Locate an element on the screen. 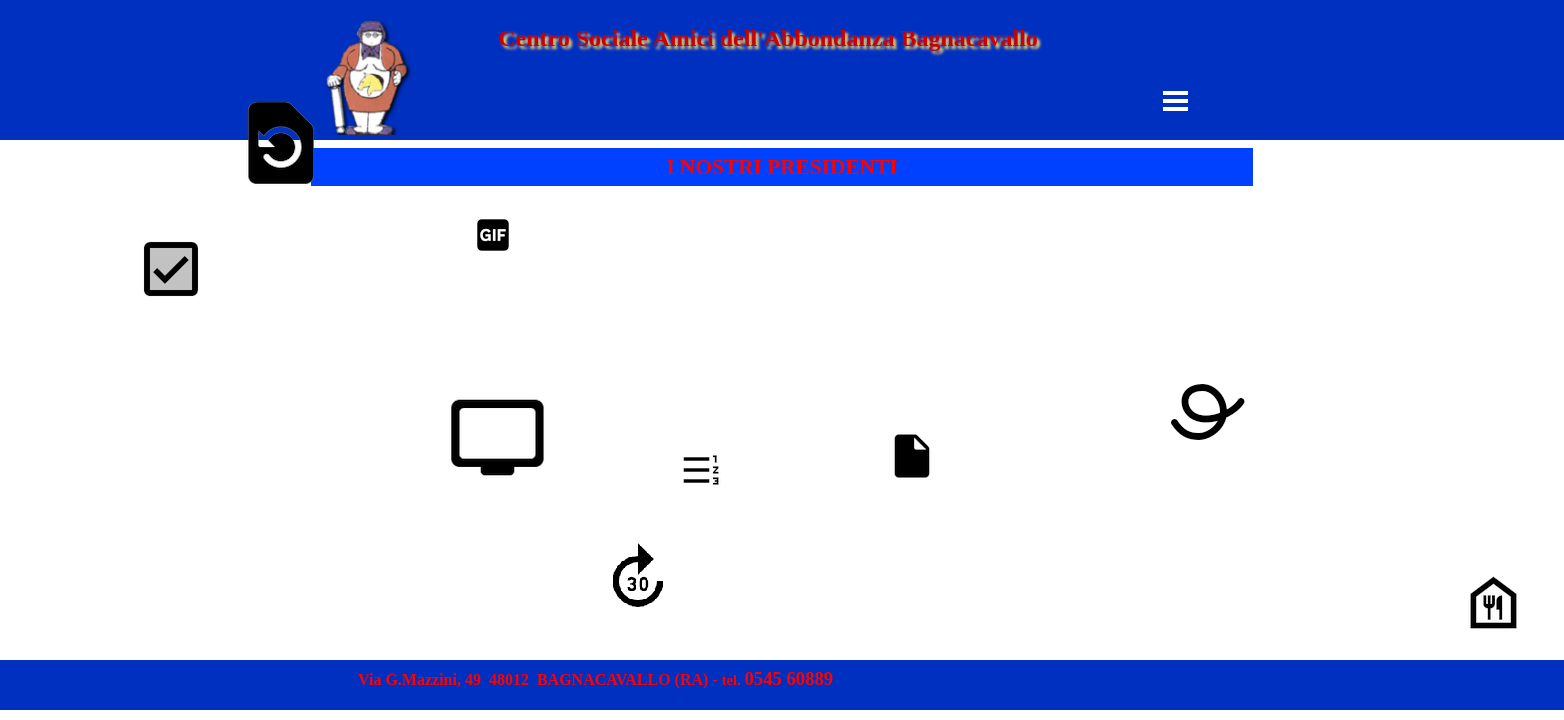  access a file or document is located at coordinates (912, 456).